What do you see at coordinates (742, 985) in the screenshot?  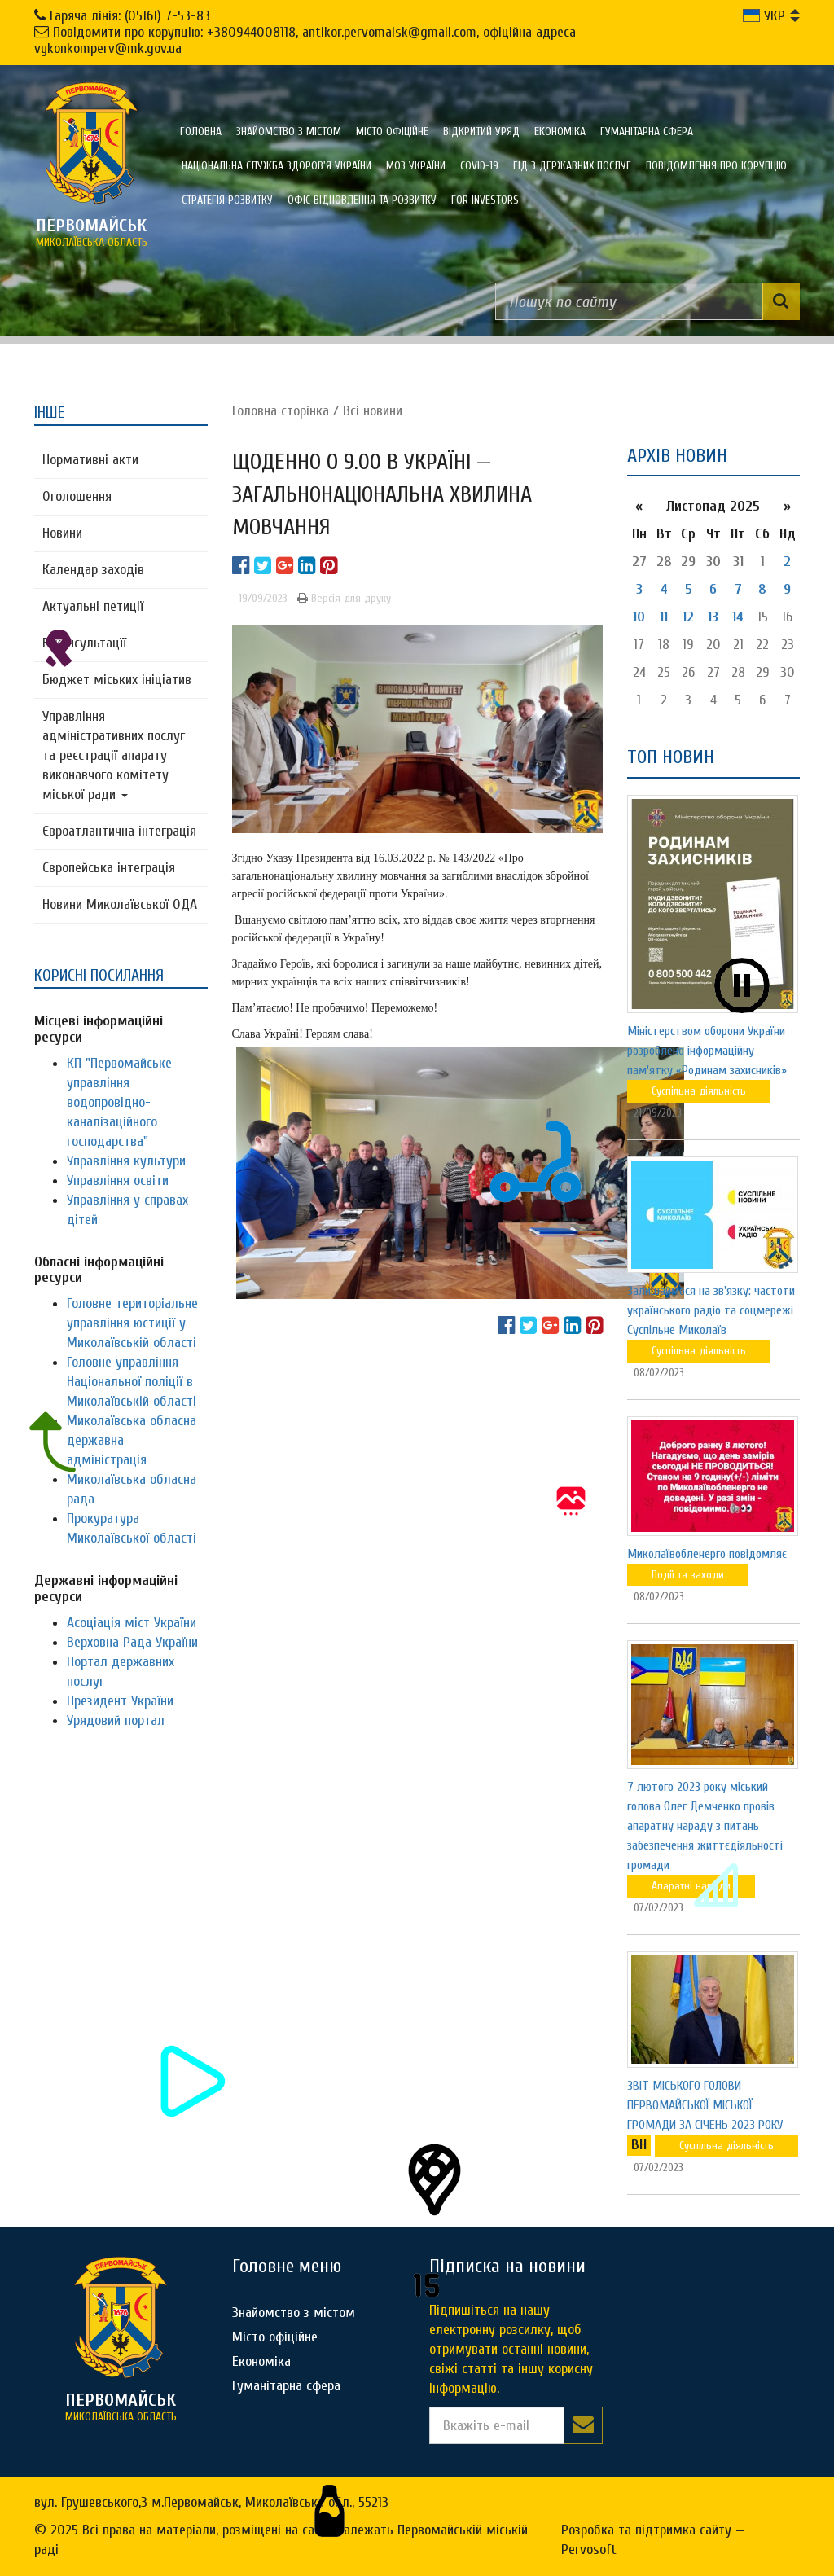 I see `pause media playback` at bounding box center [742, 985].